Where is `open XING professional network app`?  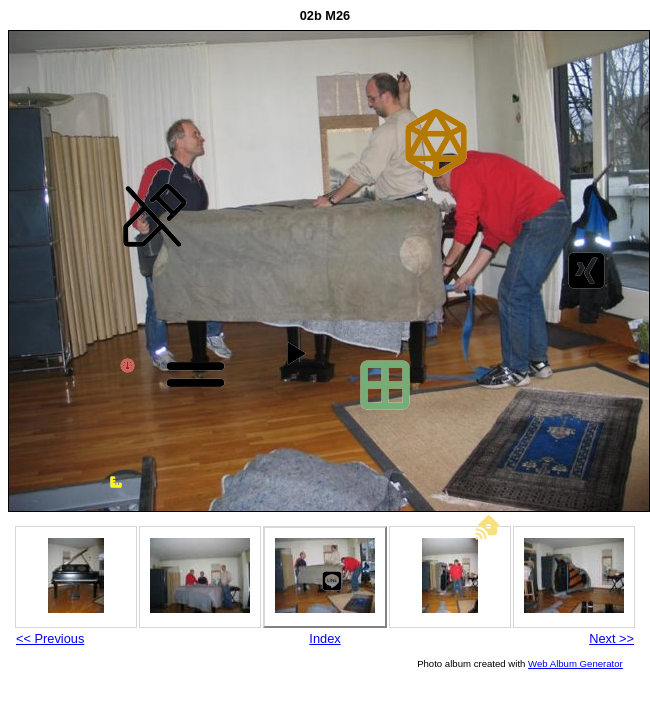 open XING professional network app is located at coordinates (586, 270).